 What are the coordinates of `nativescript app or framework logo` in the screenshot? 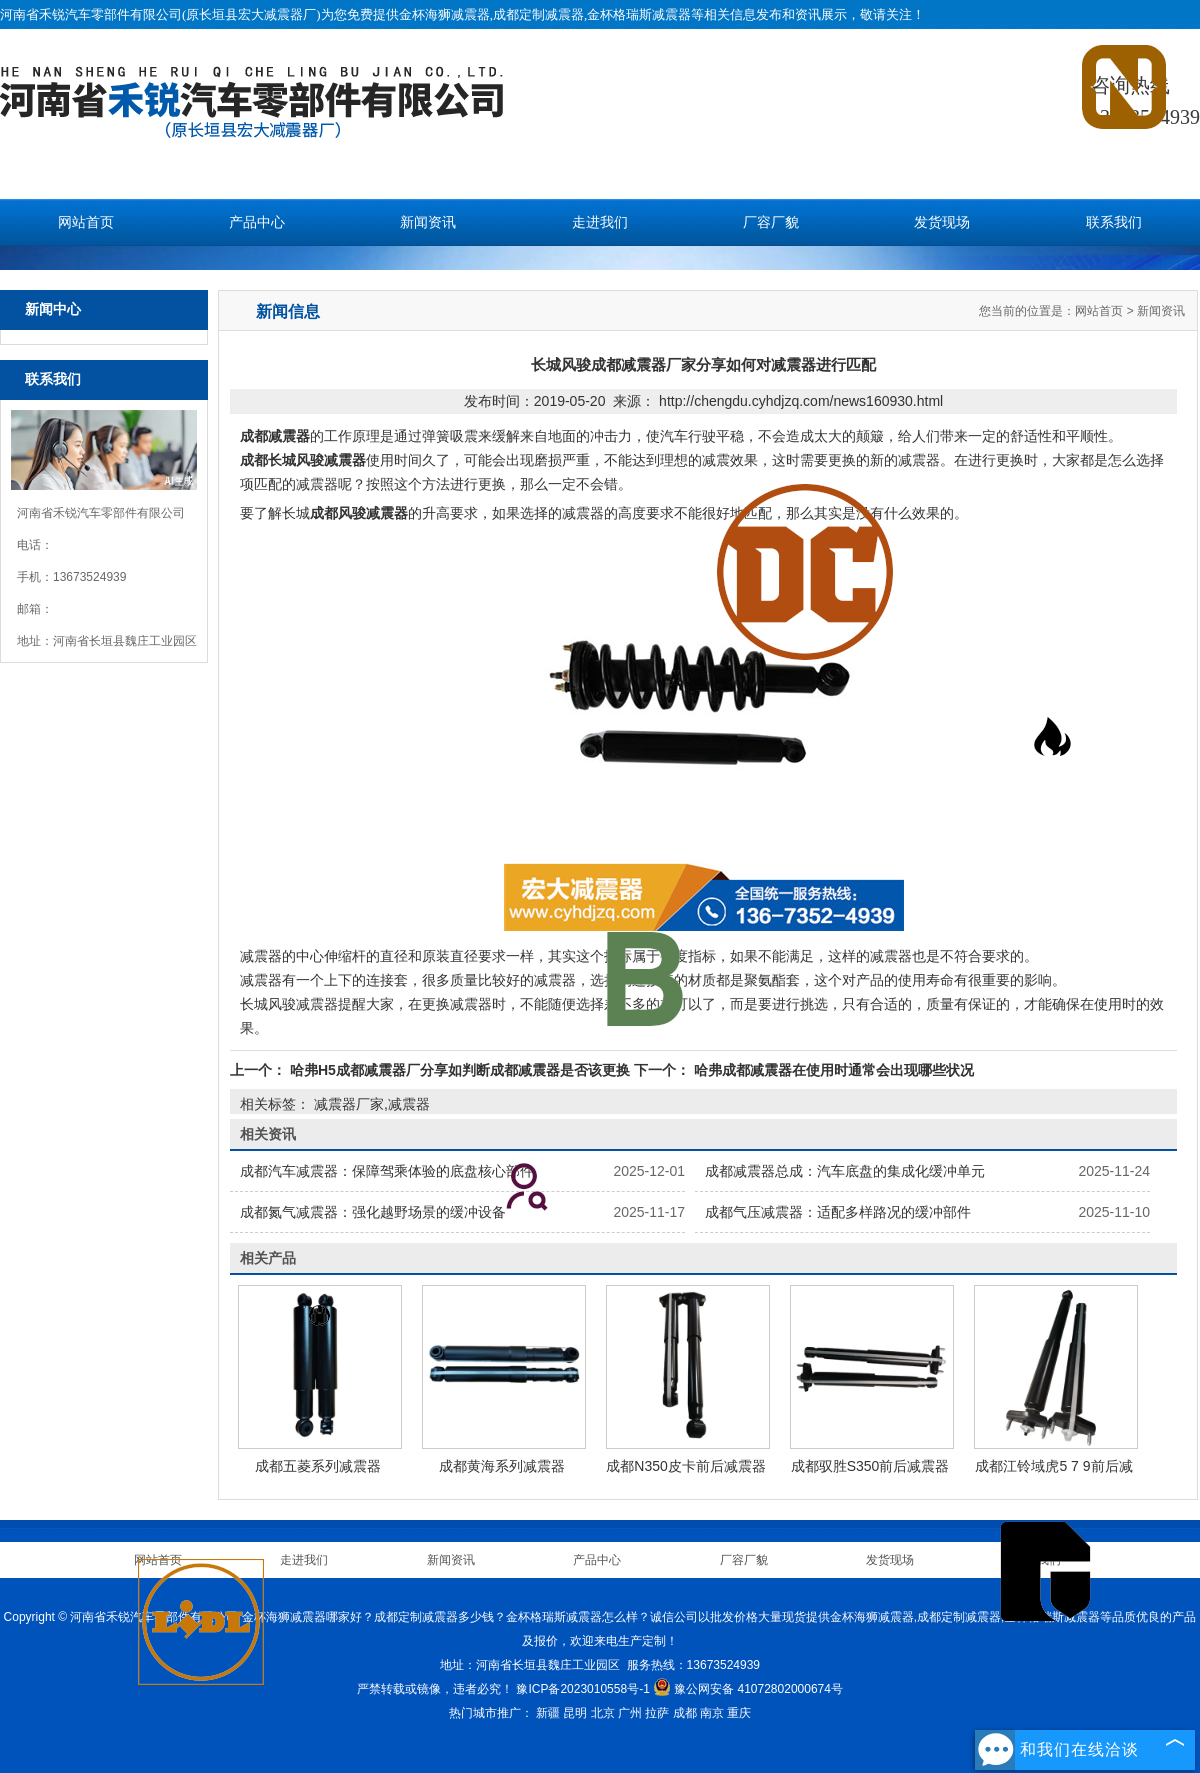 It's located at (1124, 87).